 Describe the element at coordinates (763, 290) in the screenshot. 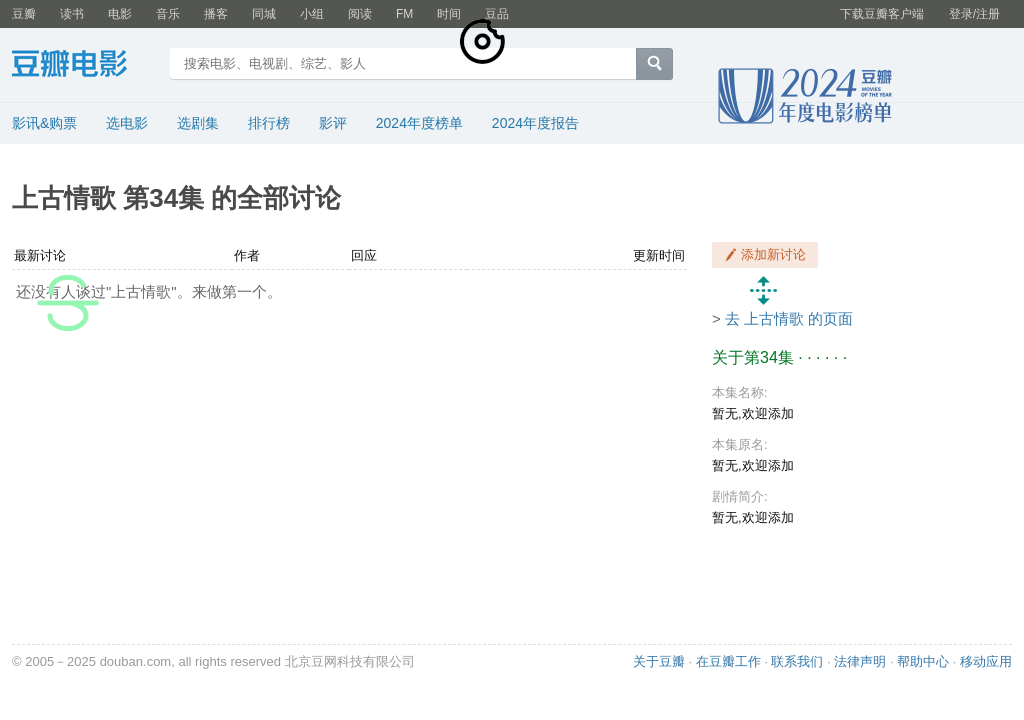

I see `expand collapsed content` at that location.